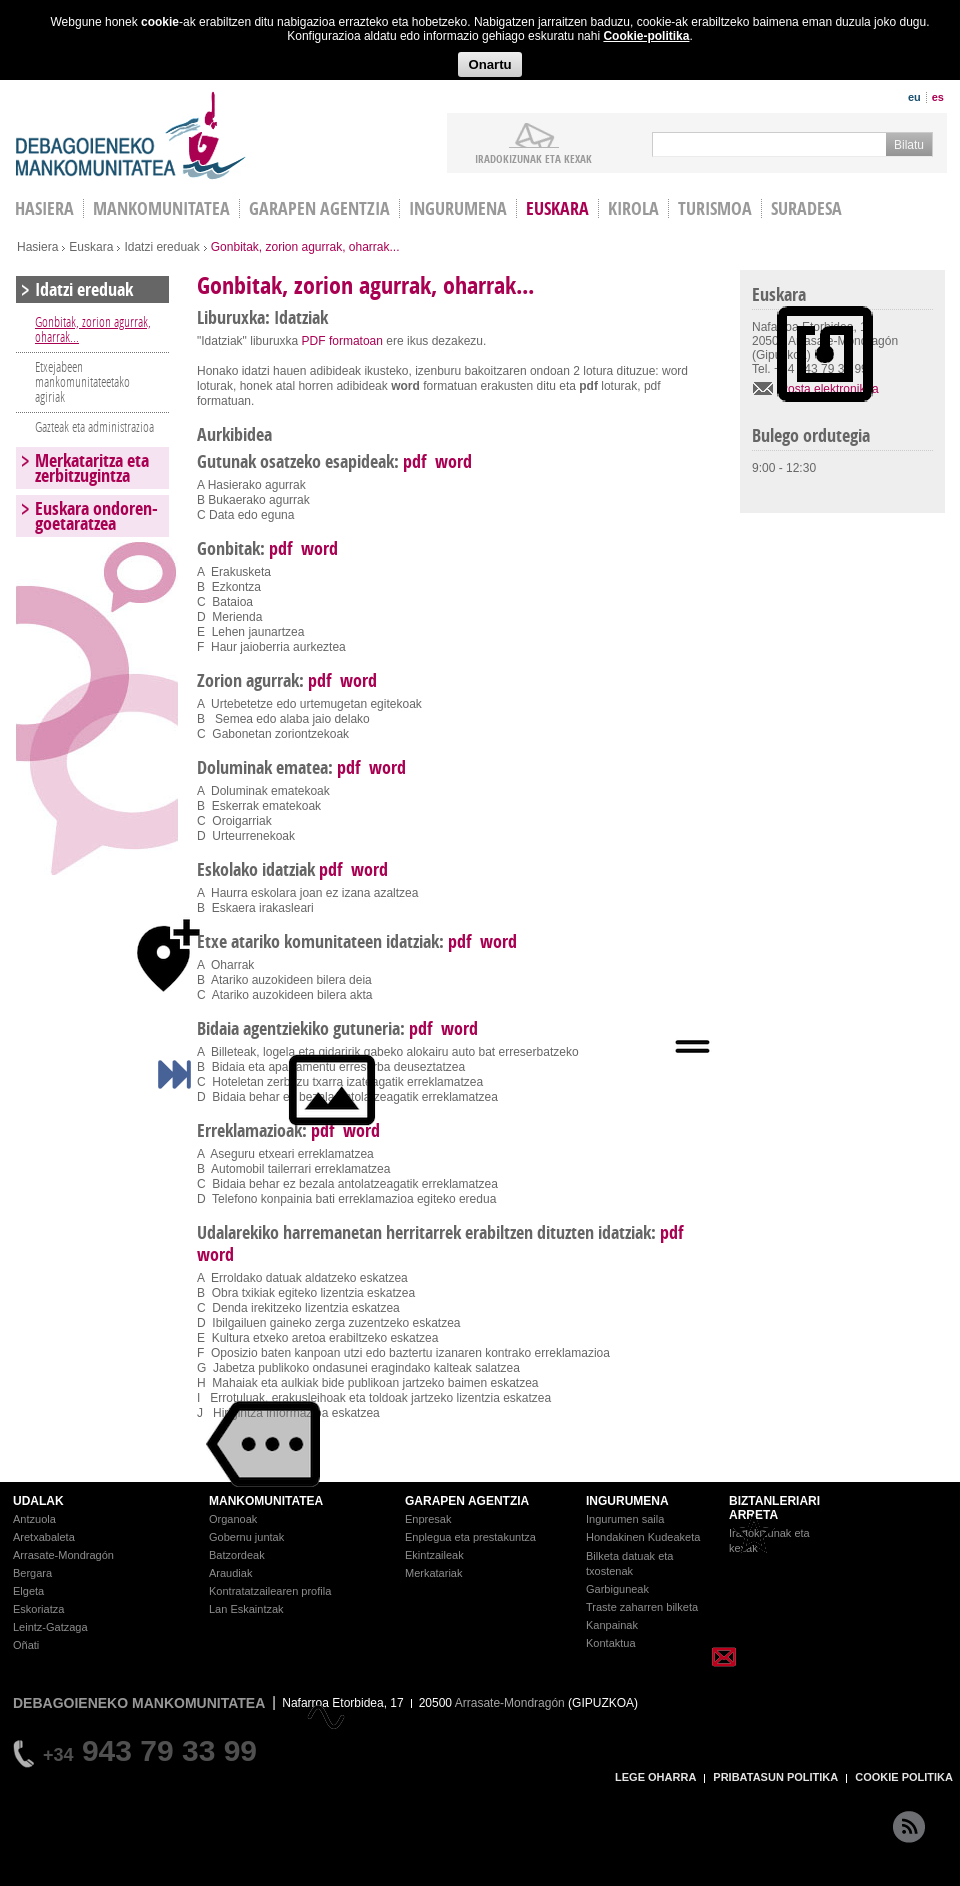 The height and width of the screenshot is (1886, 960). I want to click on skip to next track, so click(174, 1074).